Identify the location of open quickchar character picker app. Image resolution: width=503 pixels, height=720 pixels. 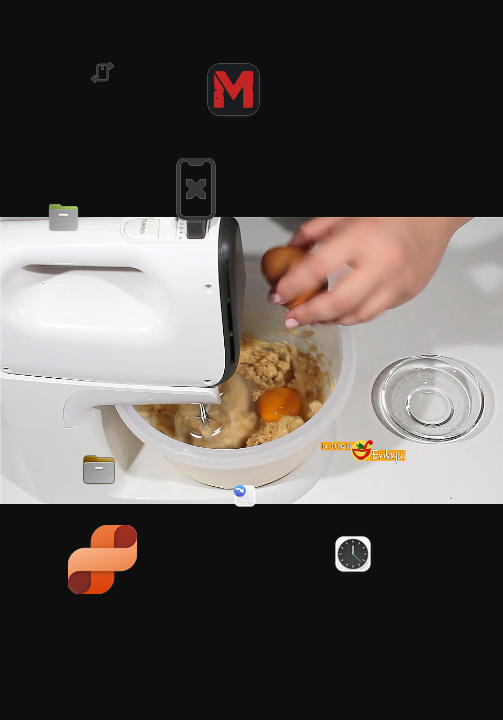
(245, 496).